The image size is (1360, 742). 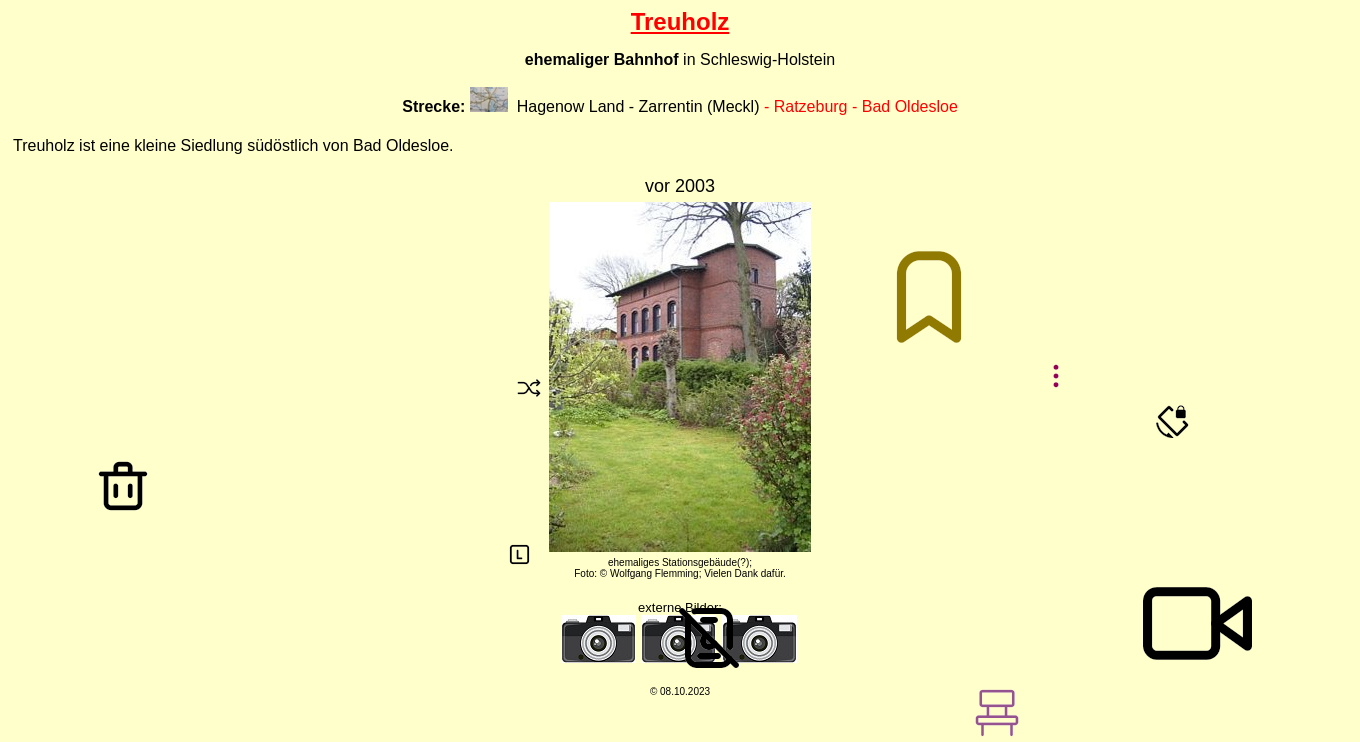 I want to click on select seating or furniture options, so click(x=997, y=713).